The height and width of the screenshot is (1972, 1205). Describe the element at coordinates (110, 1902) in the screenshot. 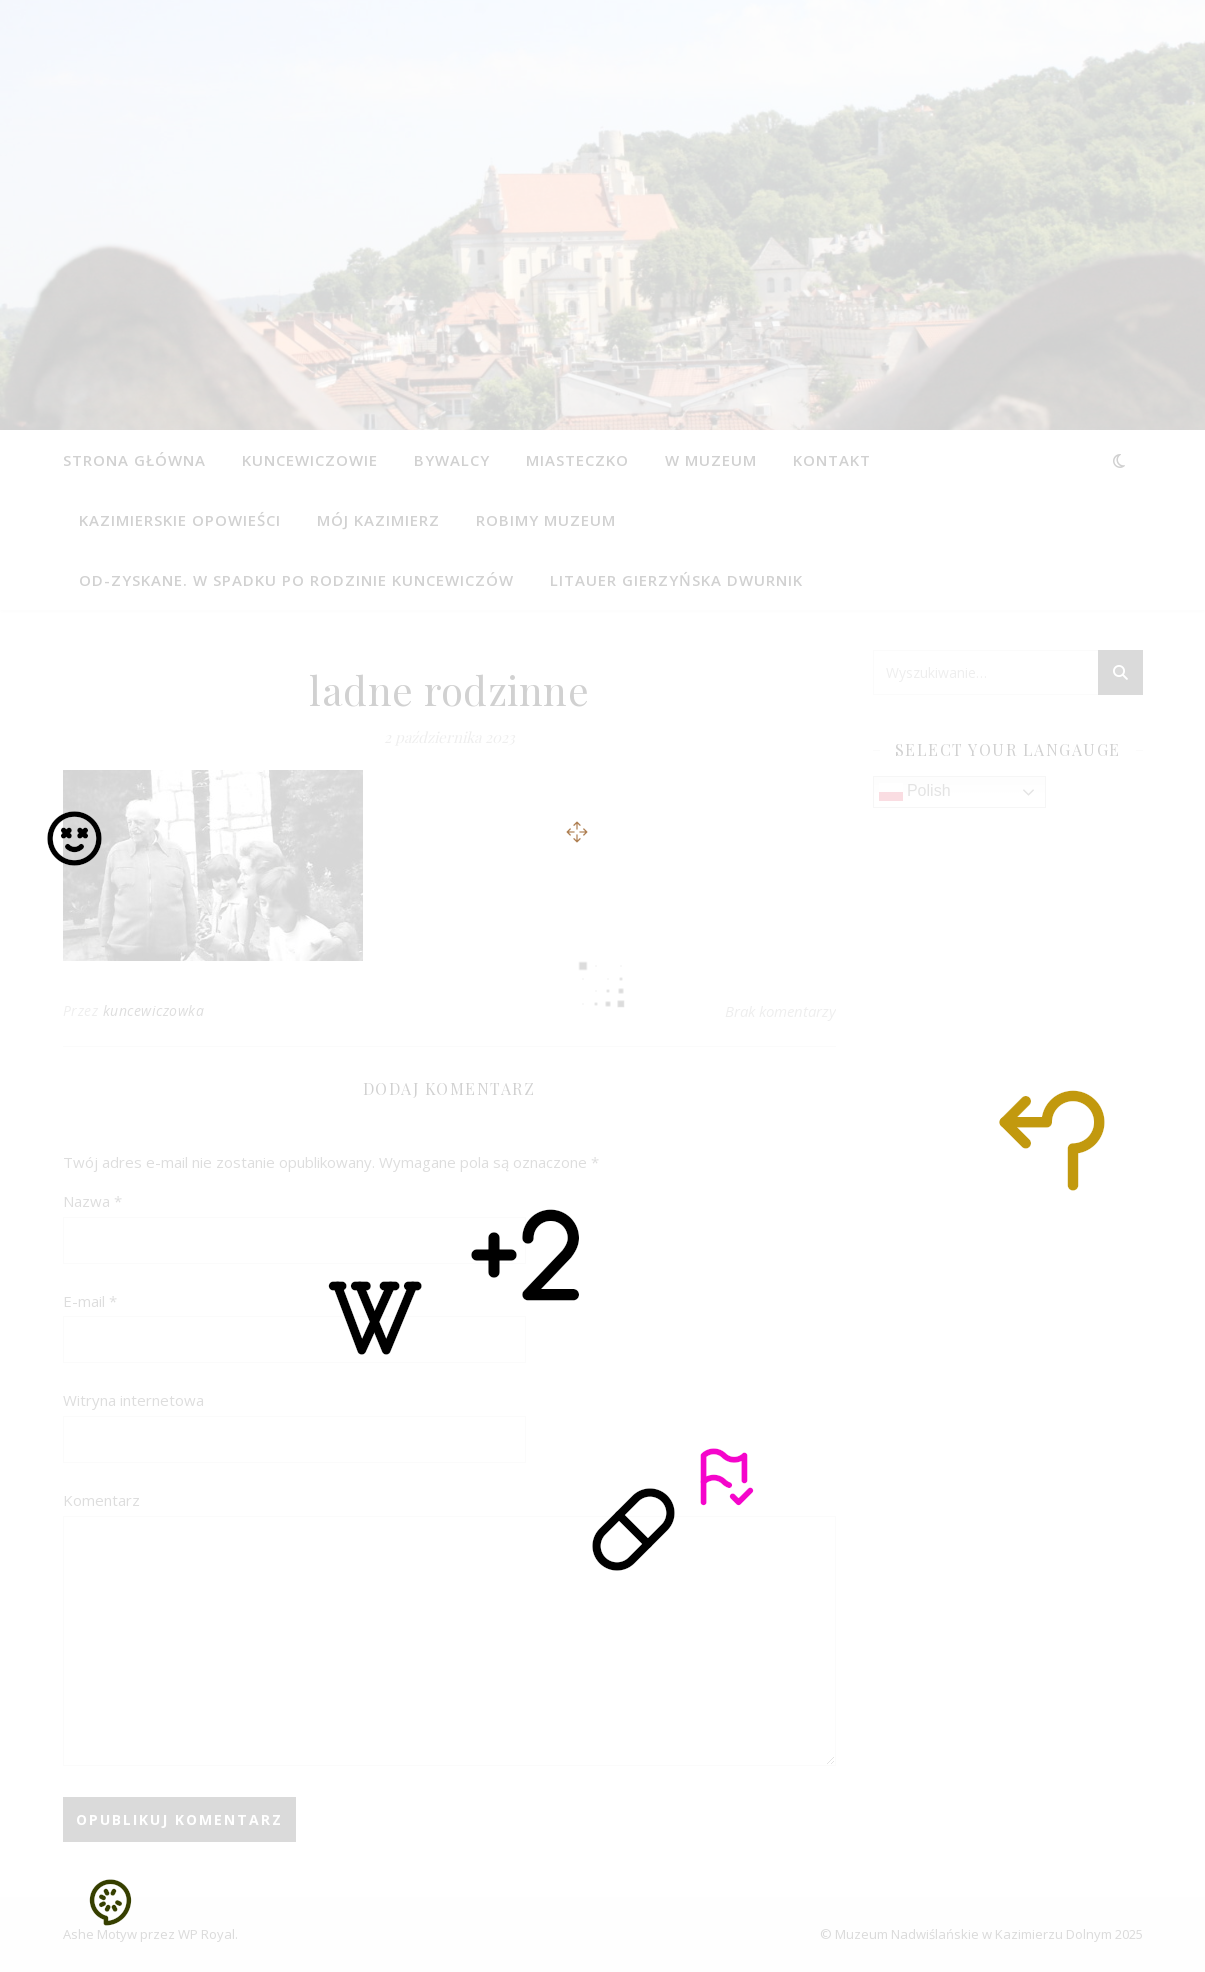

I see `cucumber testing framework logo` at that location.